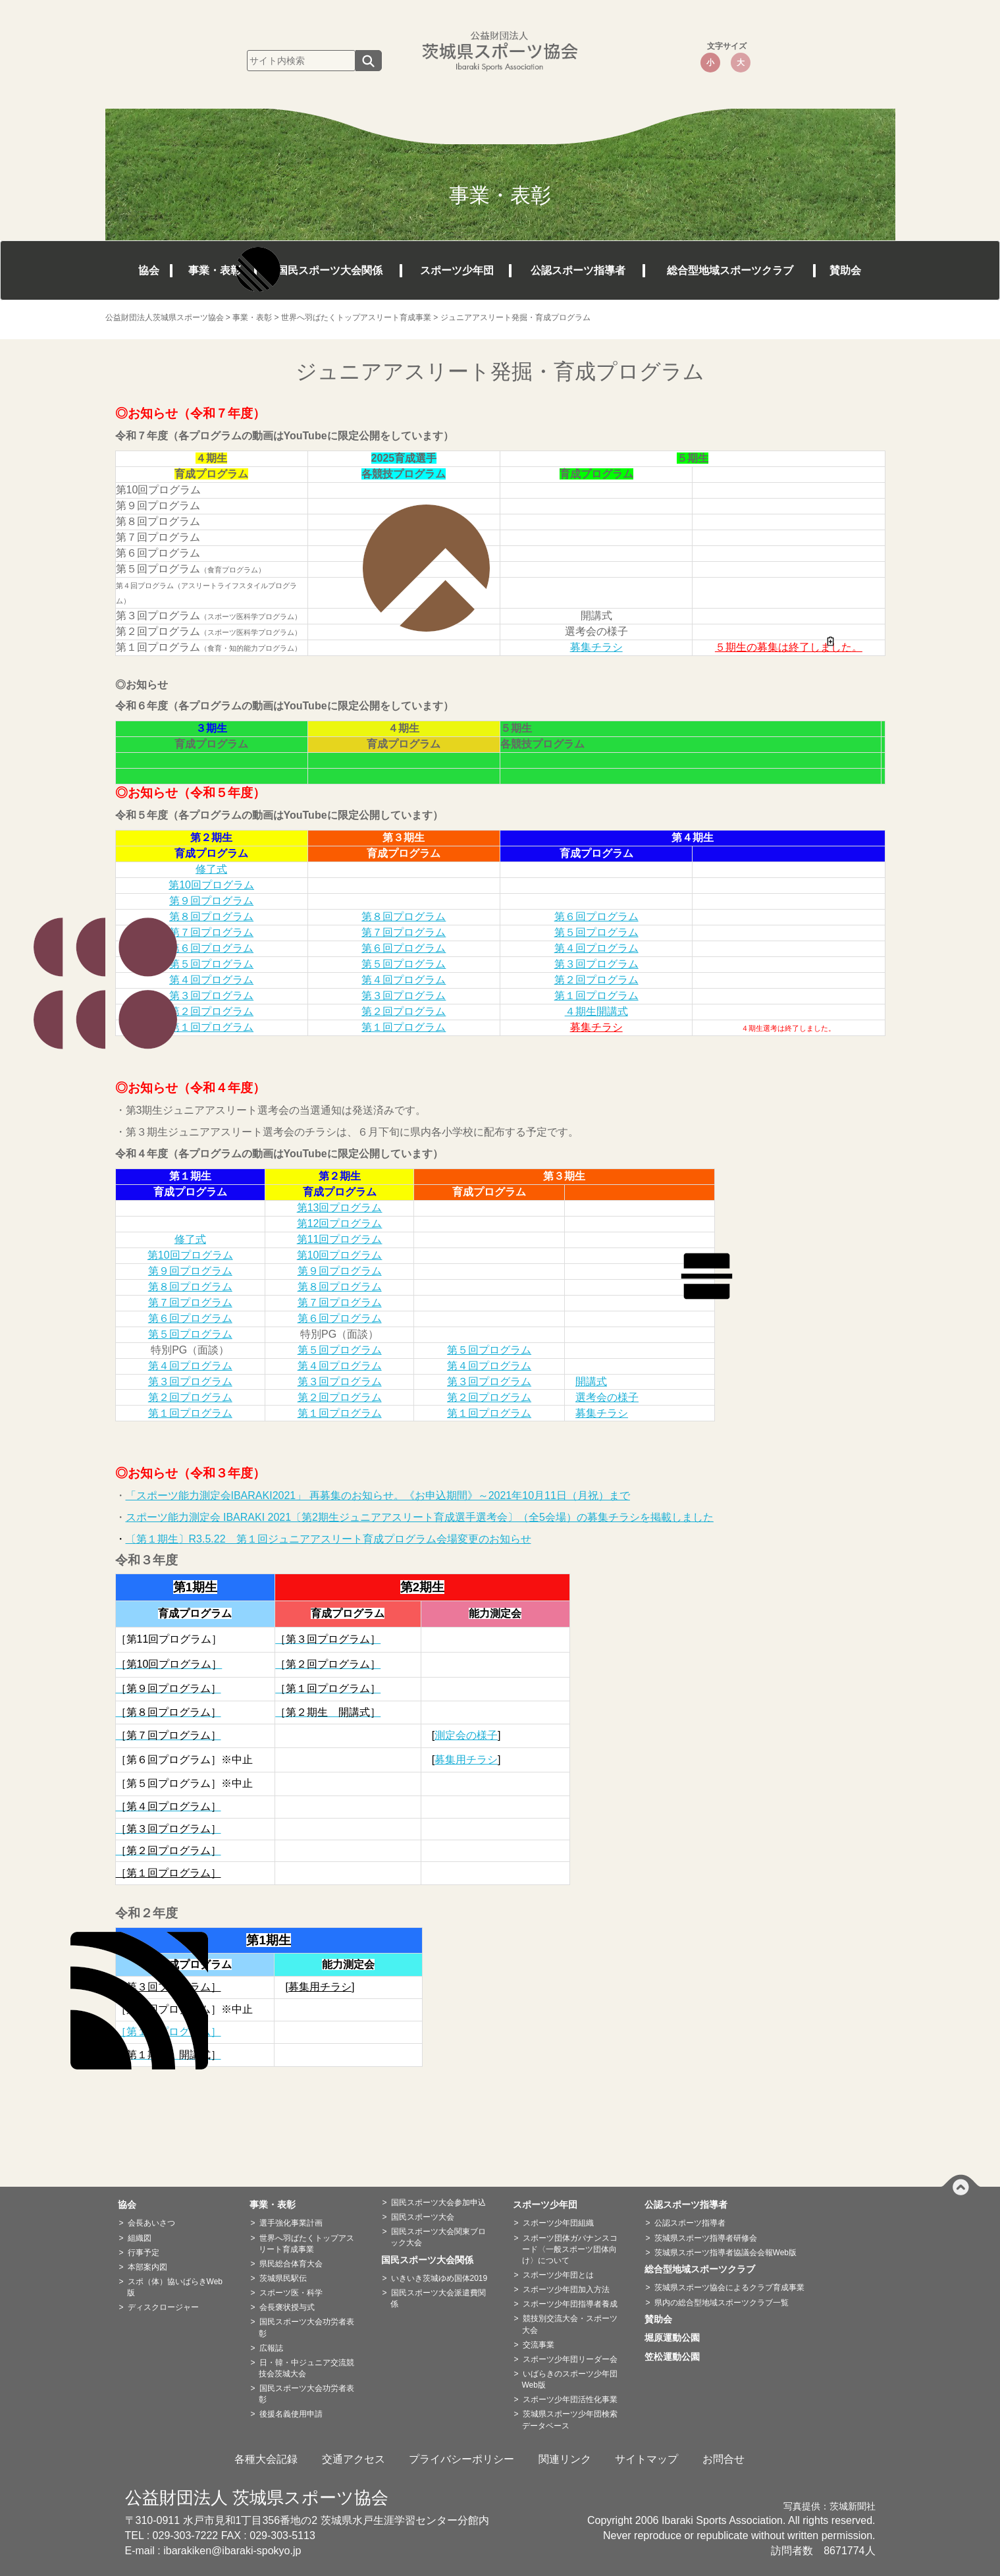 This screenshot has height=2576, width=1000. Describe the element at coordinates (706, 1276) in the screenshot. I see `scan a QR code` at that location.